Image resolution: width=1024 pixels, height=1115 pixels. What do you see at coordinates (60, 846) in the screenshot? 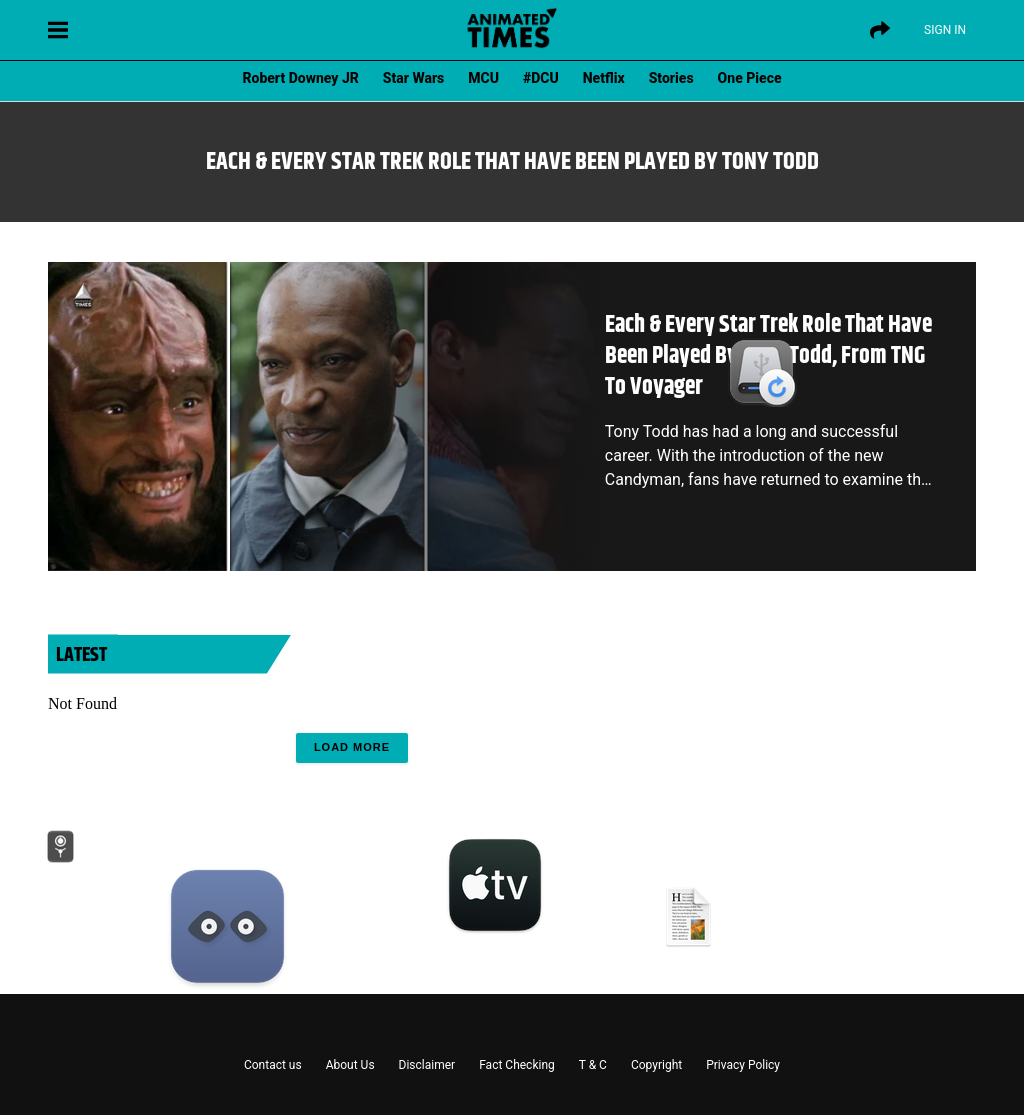
I see `open the backups application` at bounding box center [60, 846].